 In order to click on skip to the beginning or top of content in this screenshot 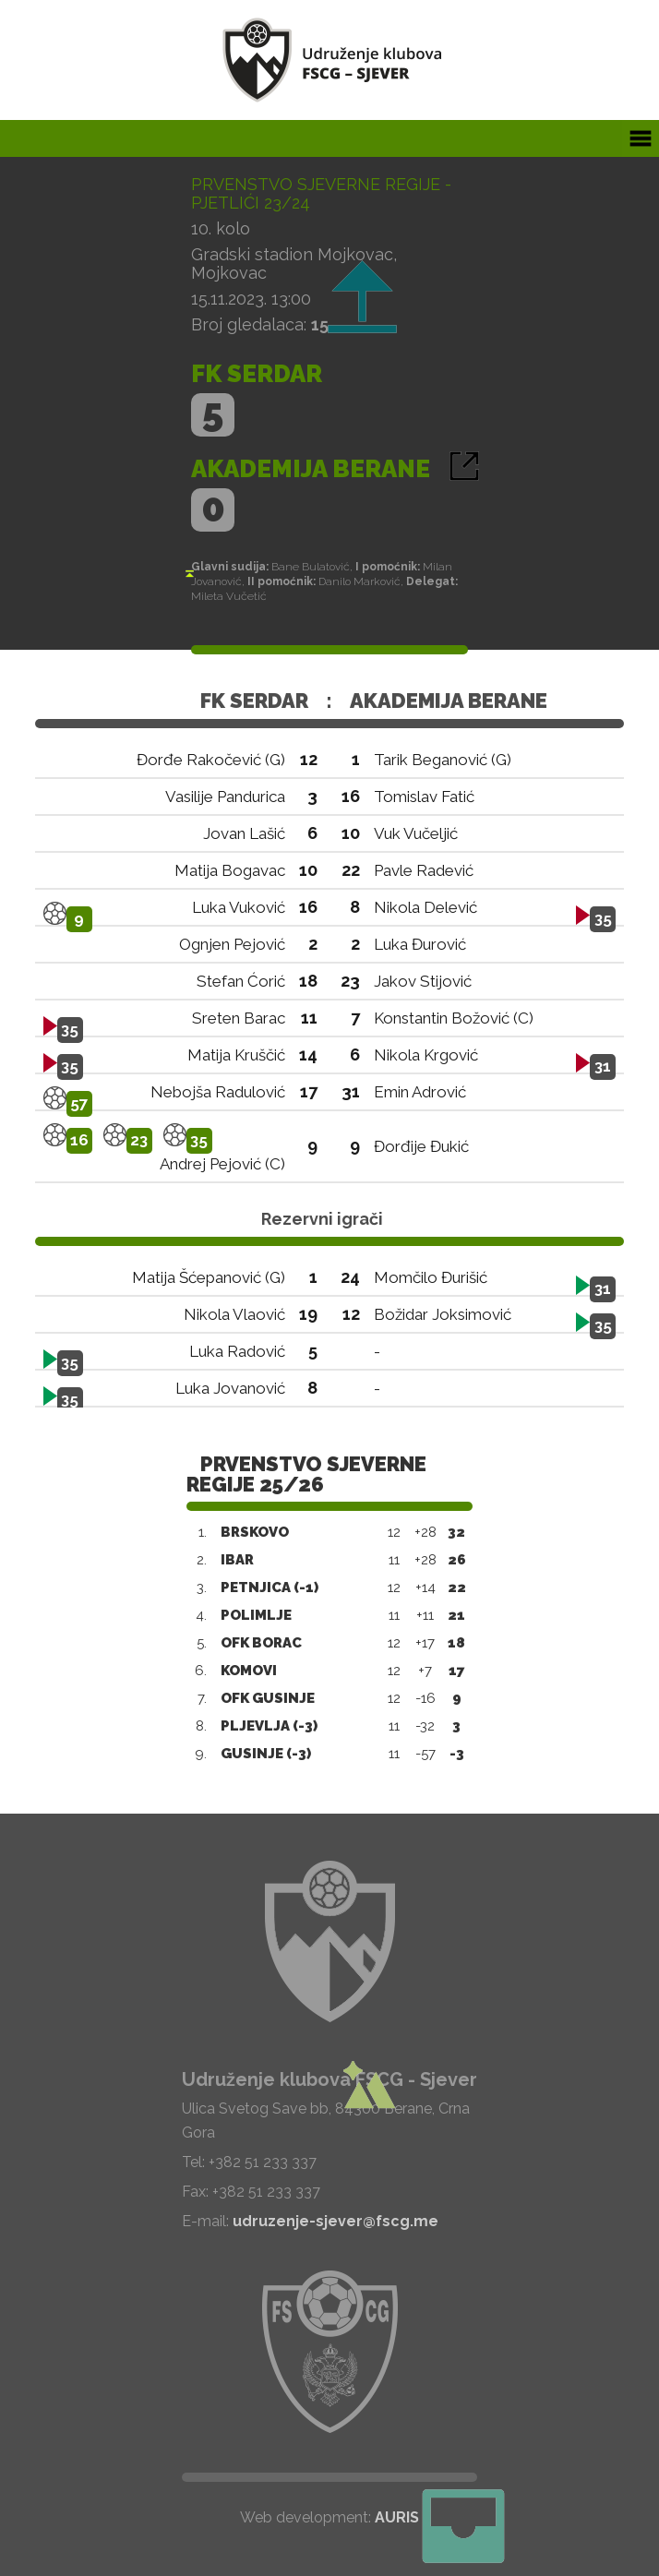, I will do `click(189, 573)`.